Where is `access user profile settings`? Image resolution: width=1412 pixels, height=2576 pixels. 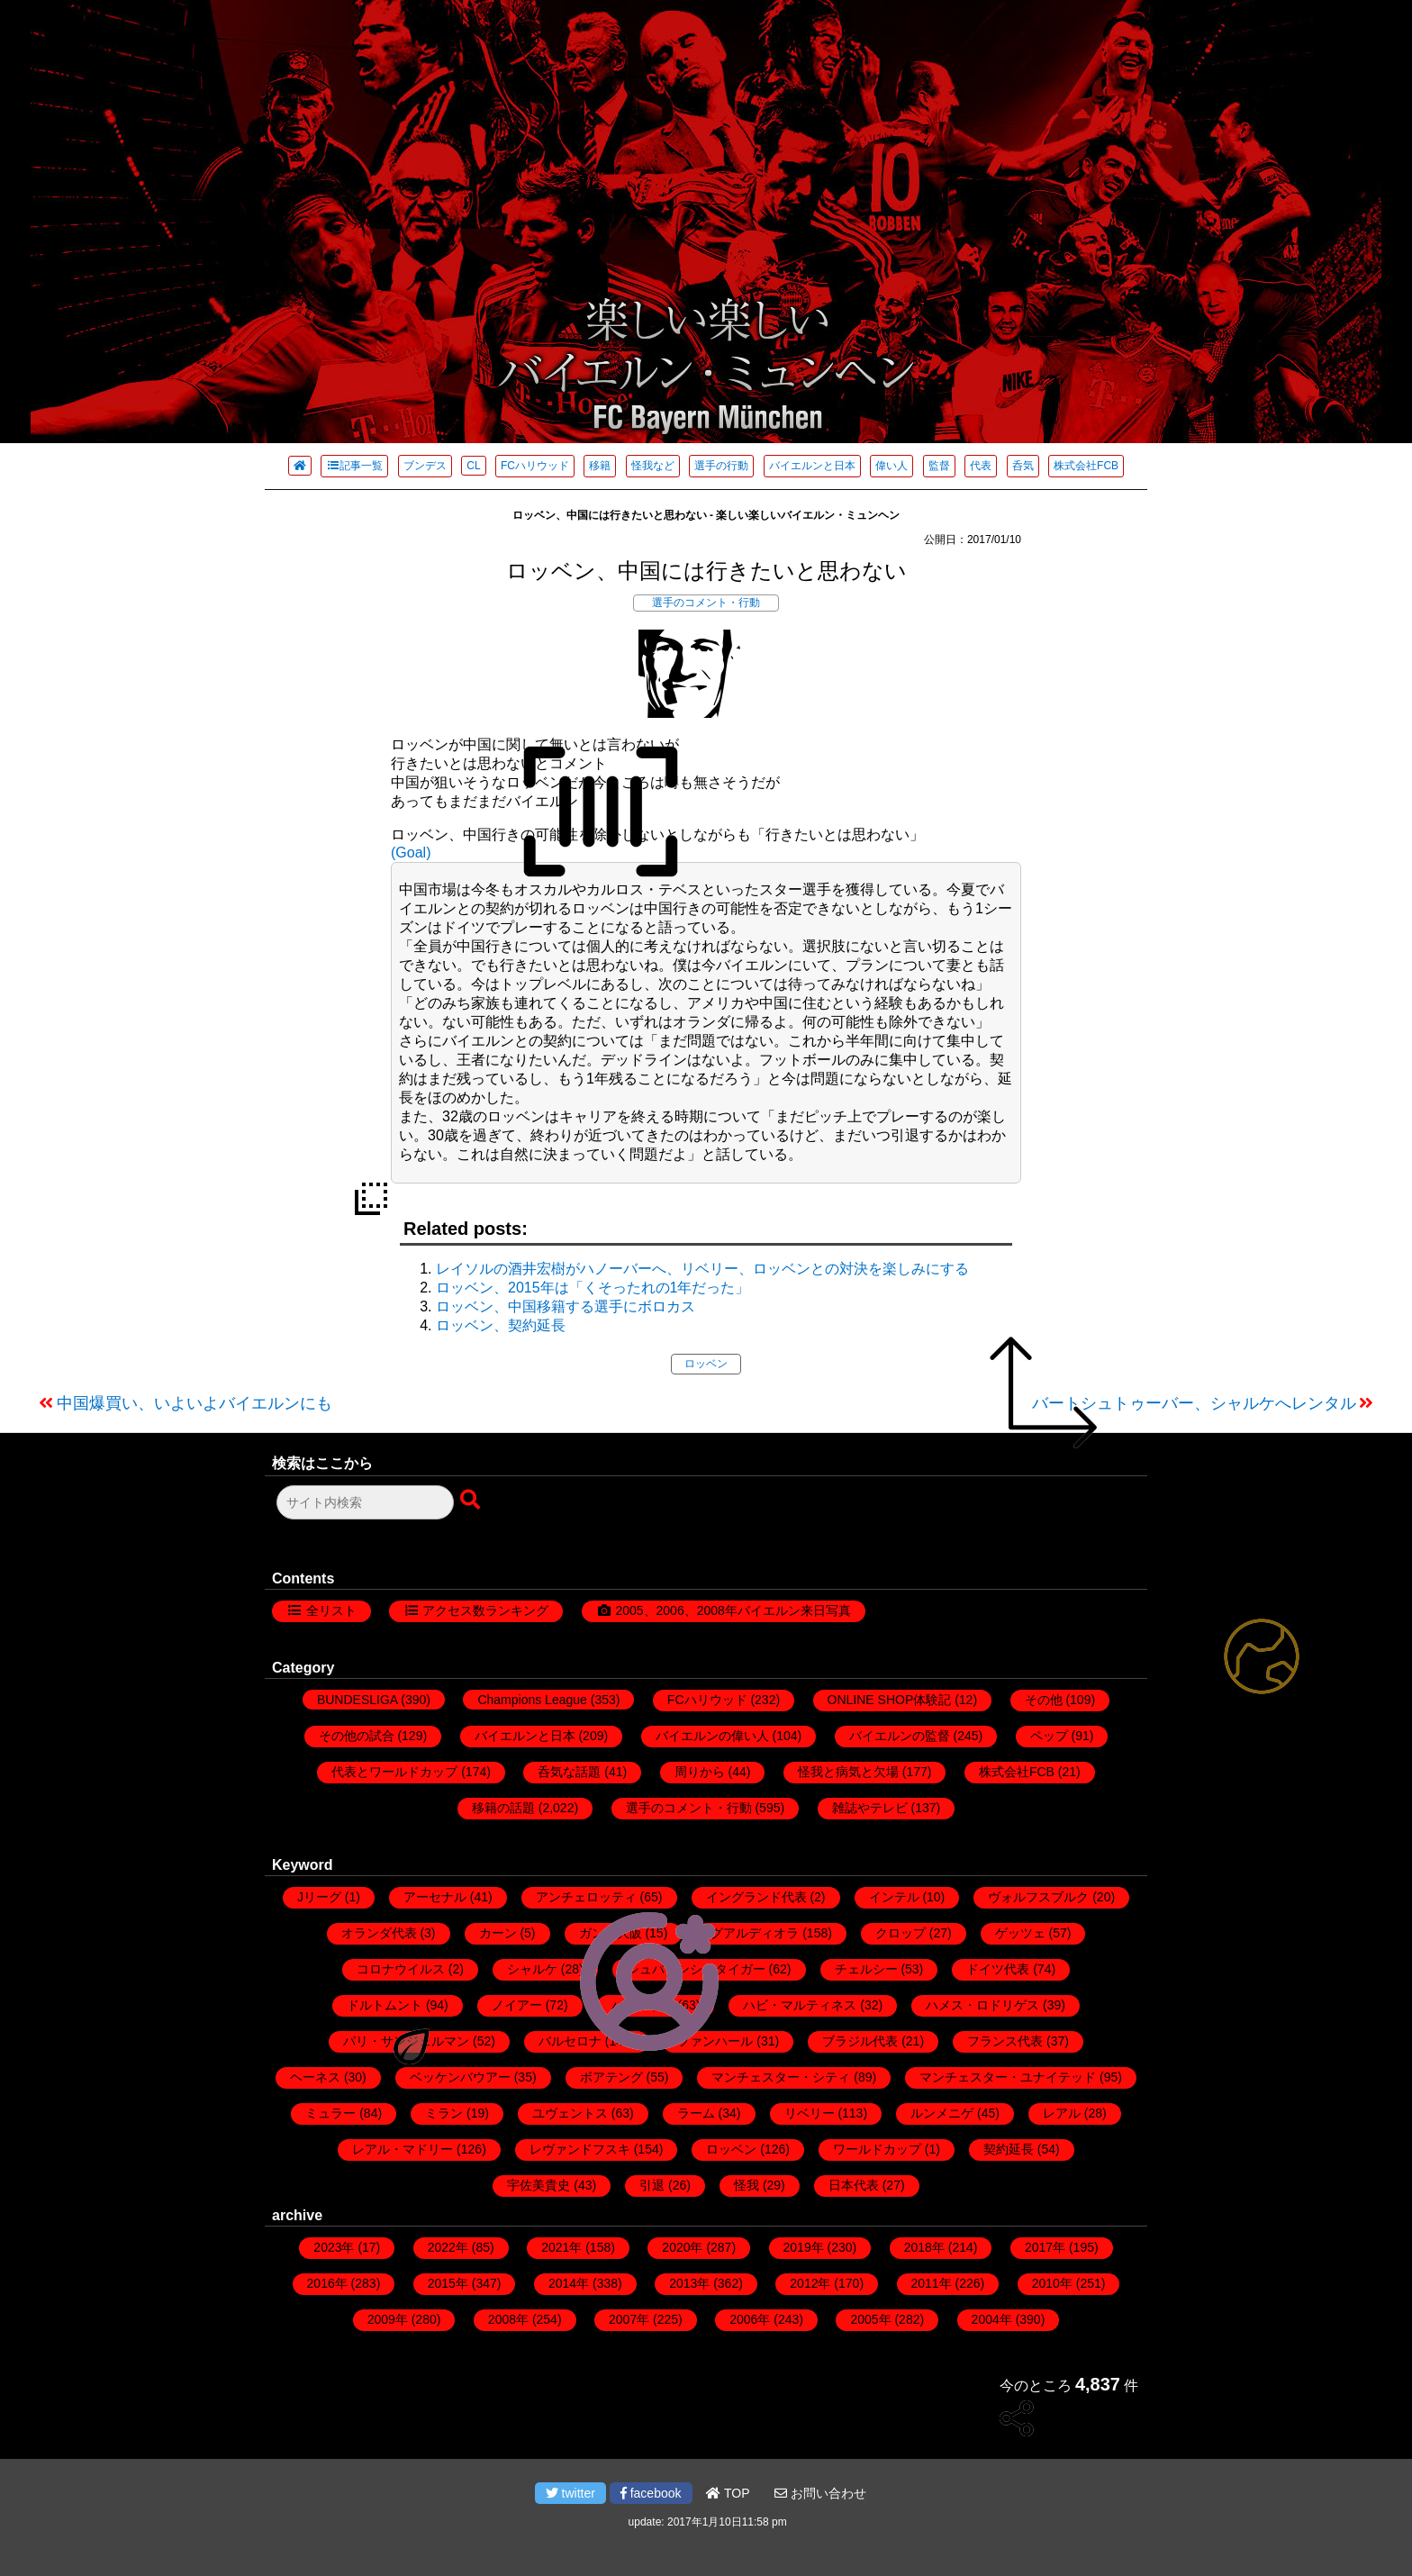 access user profile settings is located at coordinates (649, 1982).